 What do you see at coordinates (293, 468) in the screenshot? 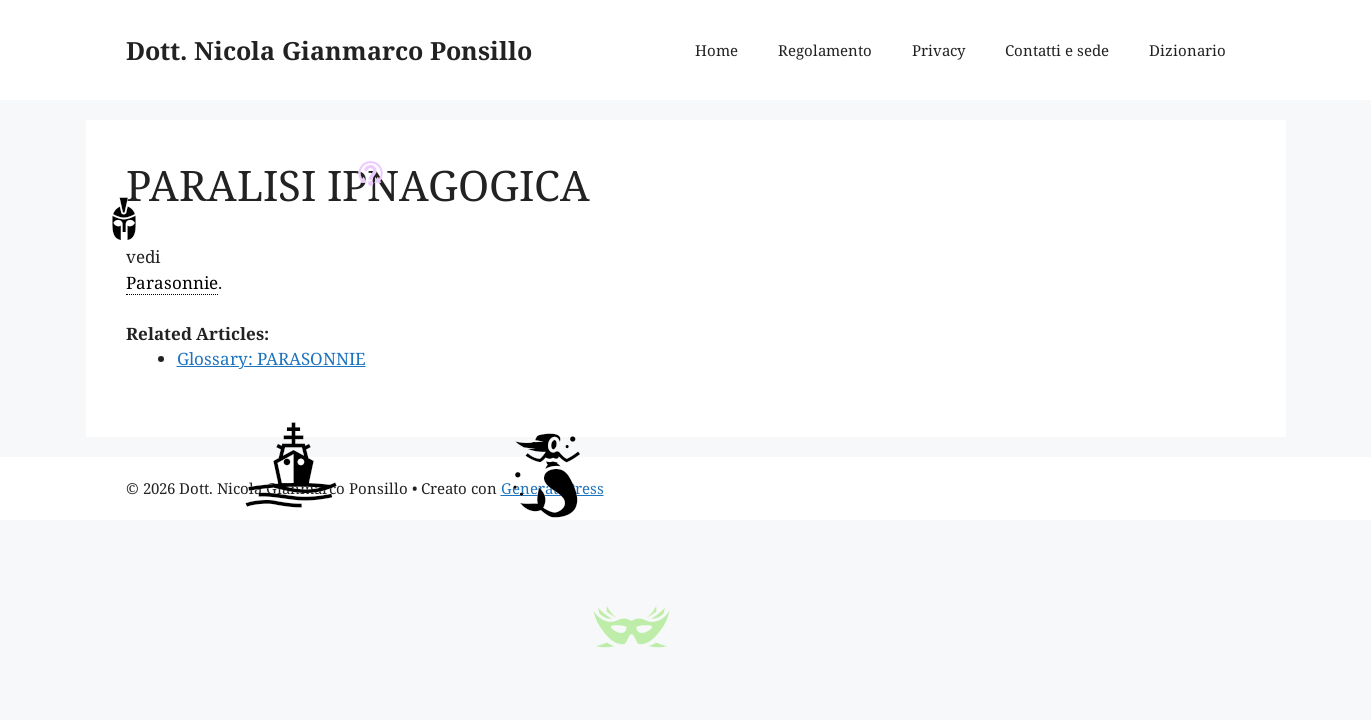
I see `play battleship game` at bounding box center [293, 468].